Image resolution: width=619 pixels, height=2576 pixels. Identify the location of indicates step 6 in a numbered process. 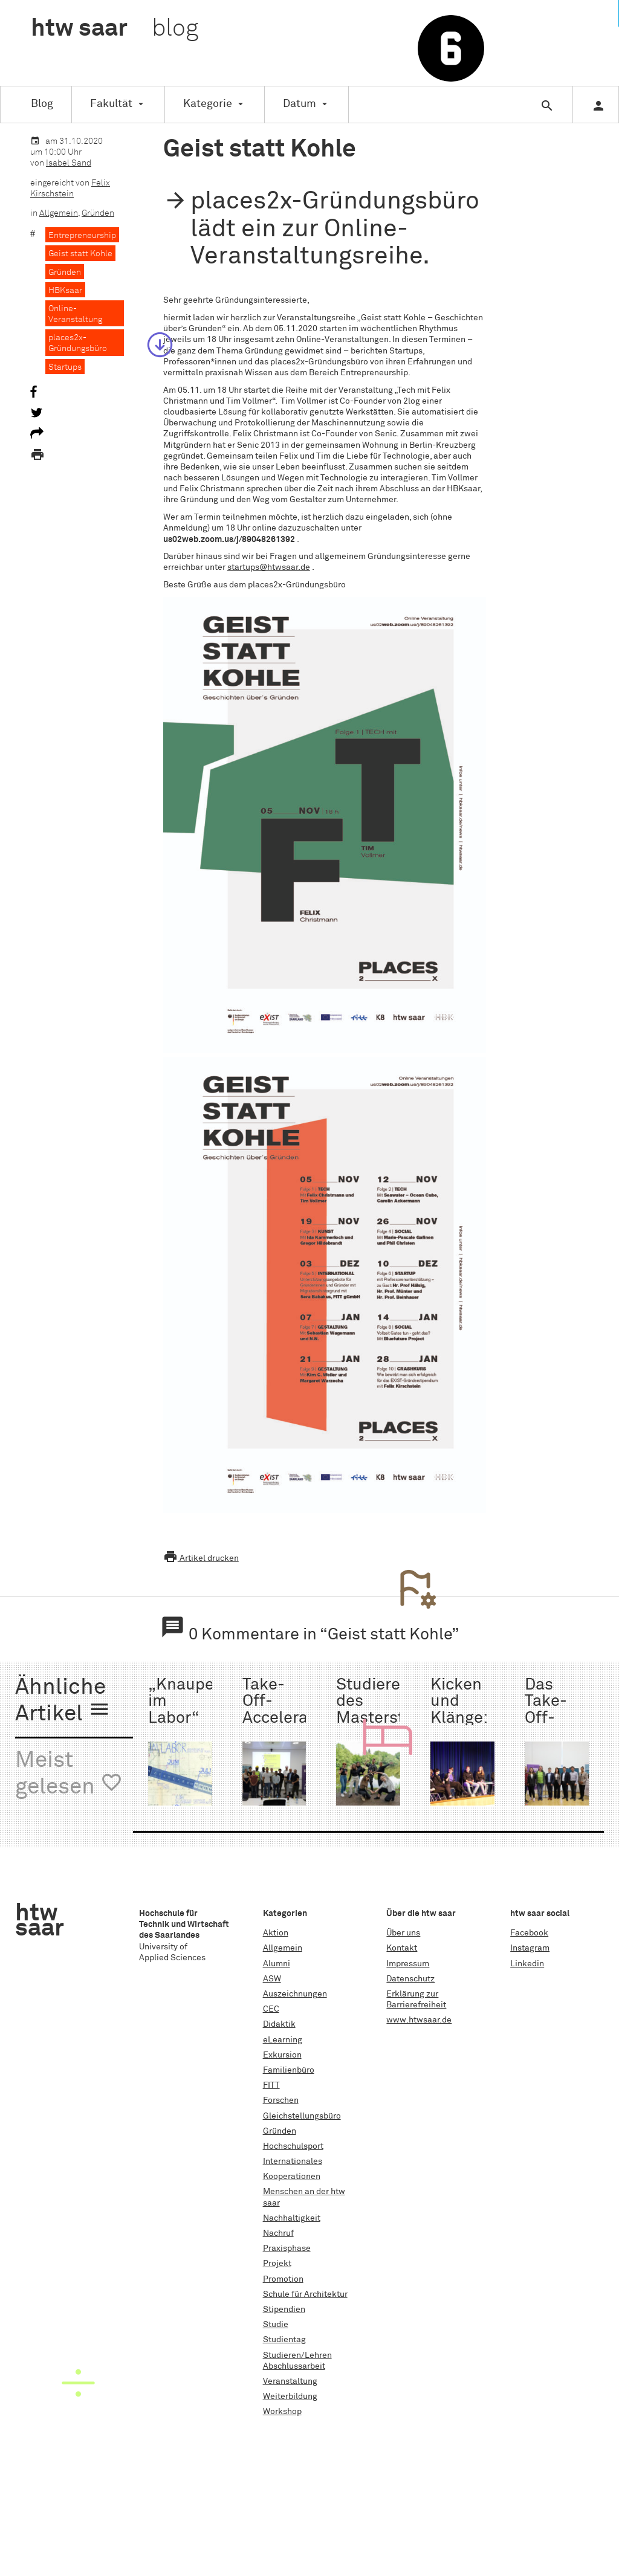
(451, 48).